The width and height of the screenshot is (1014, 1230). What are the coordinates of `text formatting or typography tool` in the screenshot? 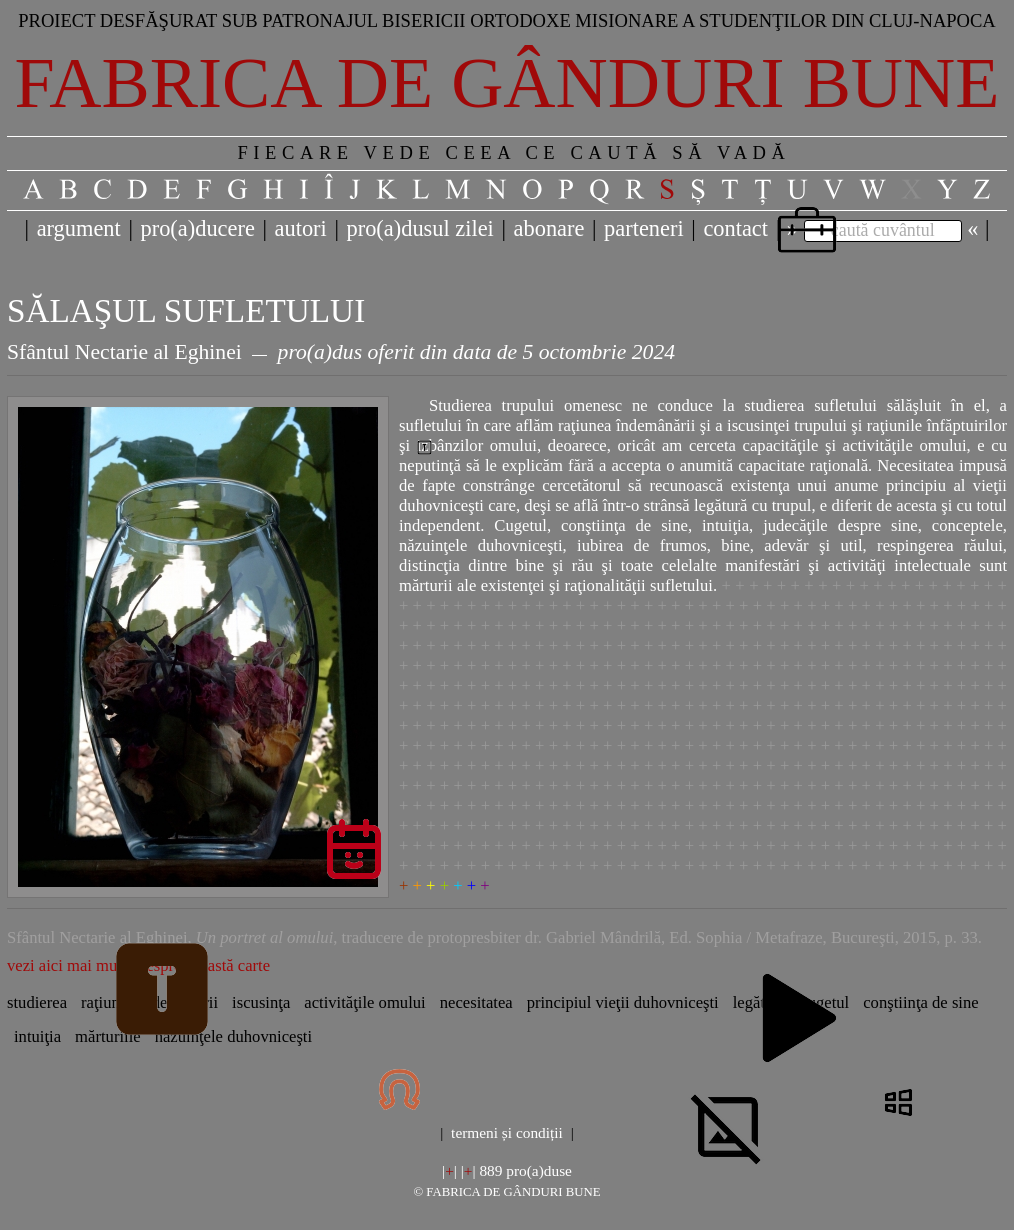 It's located at (162, 989).